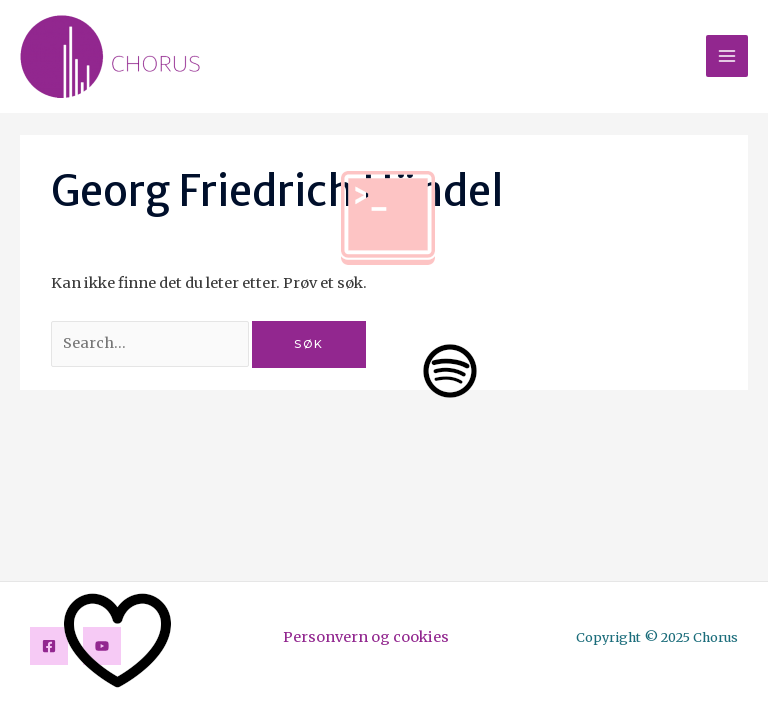 This screenshot has width=768, height=720. What do you see at coordinates (450, 371) in the screenshot?
I see `open Spotify` at bounding box center [450, 371].